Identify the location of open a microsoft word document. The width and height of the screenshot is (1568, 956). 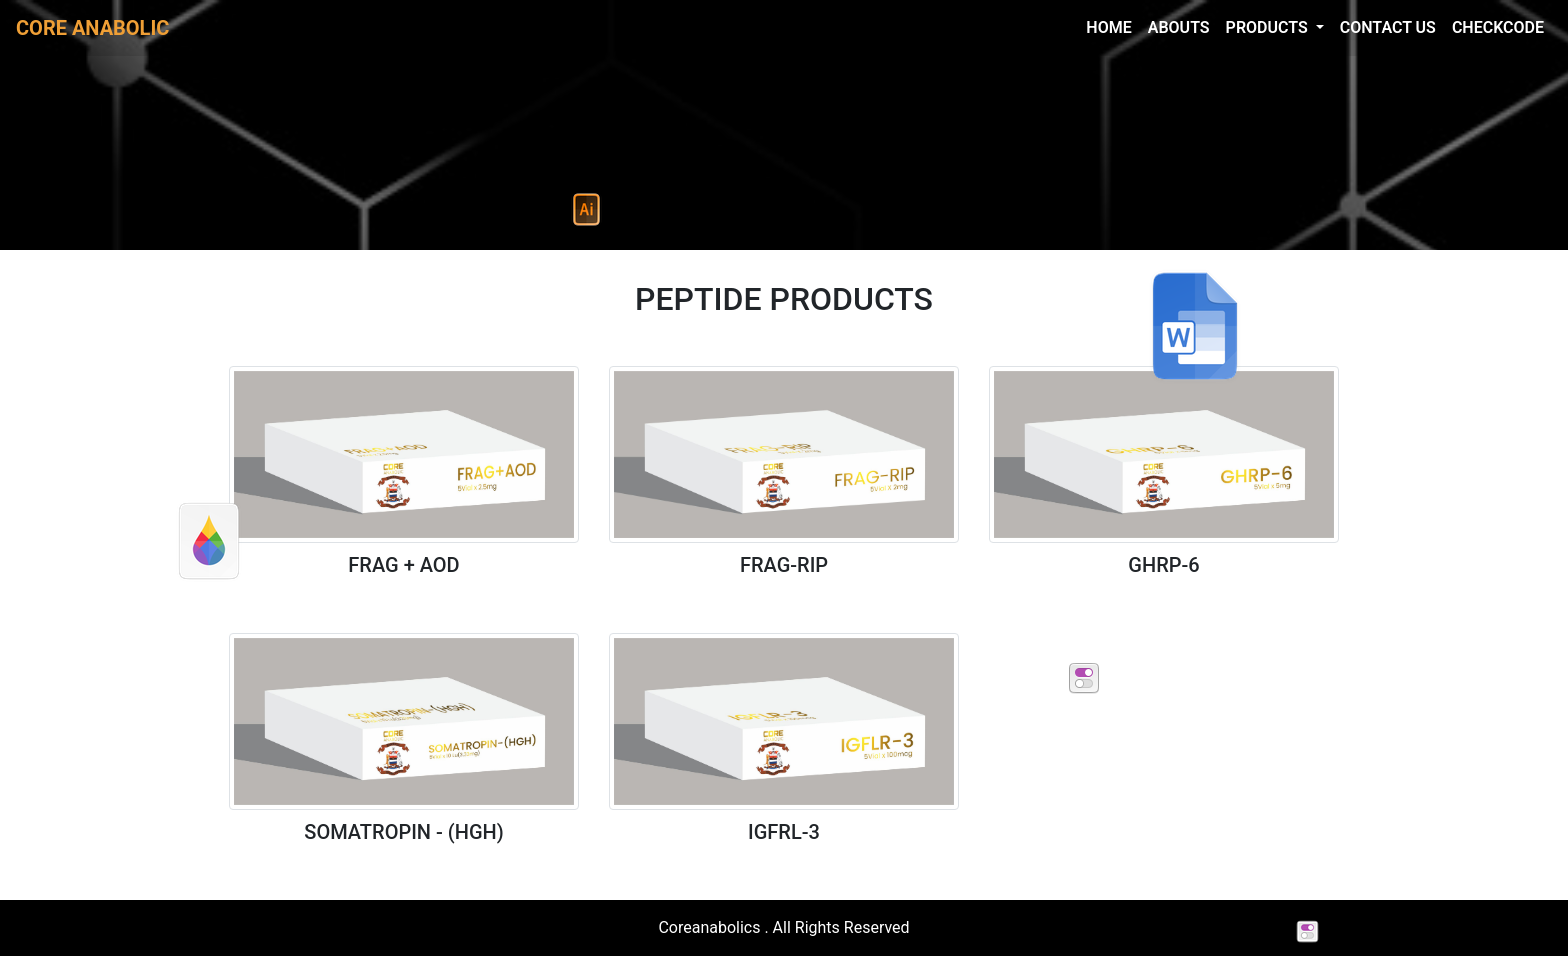
(1195, 326).